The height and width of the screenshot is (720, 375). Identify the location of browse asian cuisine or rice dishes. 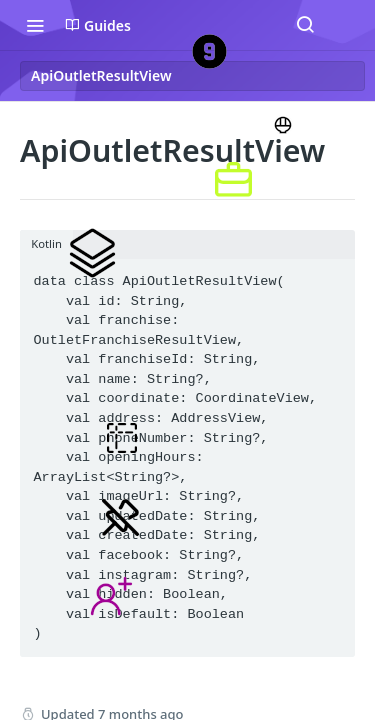
(283, 125).